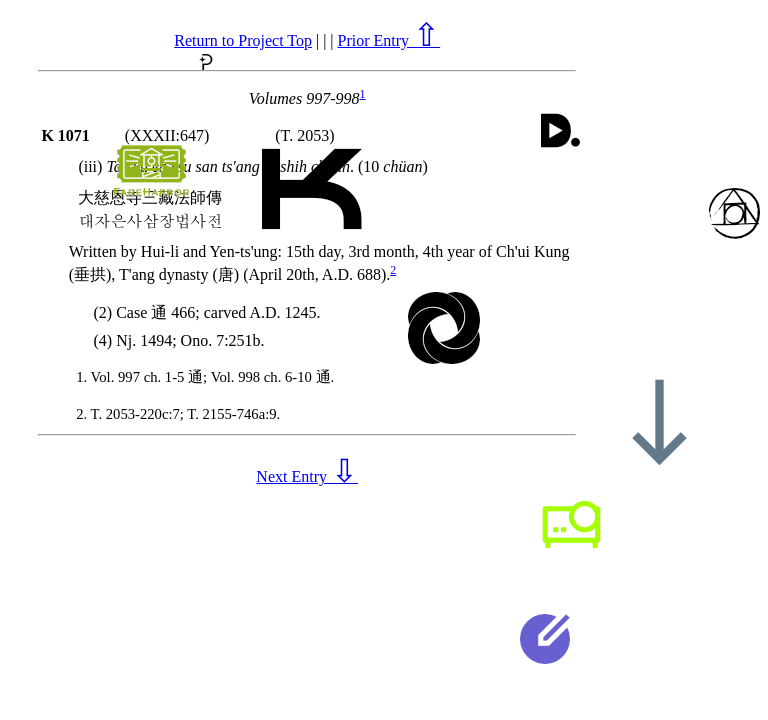 The height and width of the screenshot is (720, 768). I want to click on postcss css processing tool logo, so click(734, 213).